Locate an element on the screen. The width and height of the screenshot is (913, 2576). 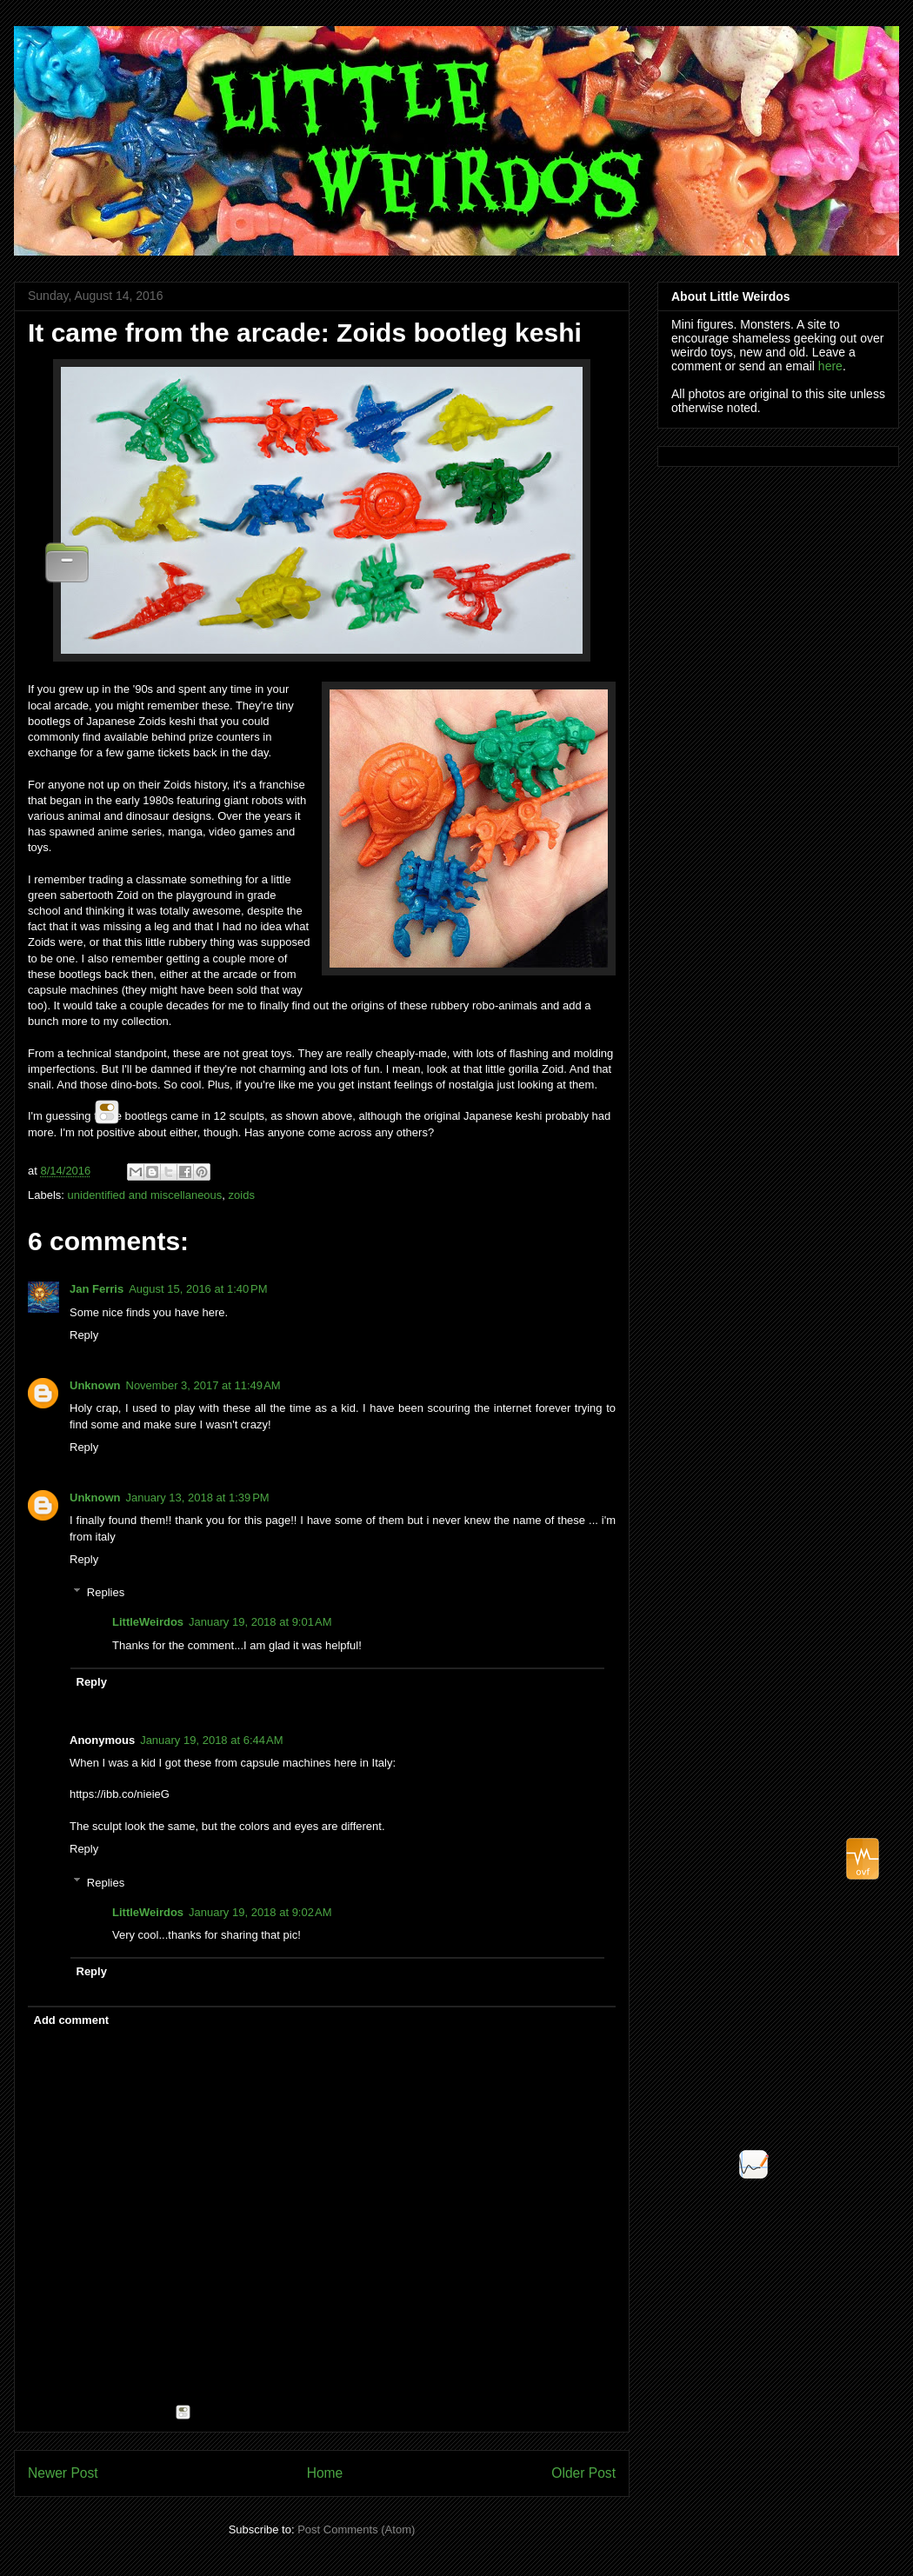
open system settings or preferences is located at coordinates (183, 2412).